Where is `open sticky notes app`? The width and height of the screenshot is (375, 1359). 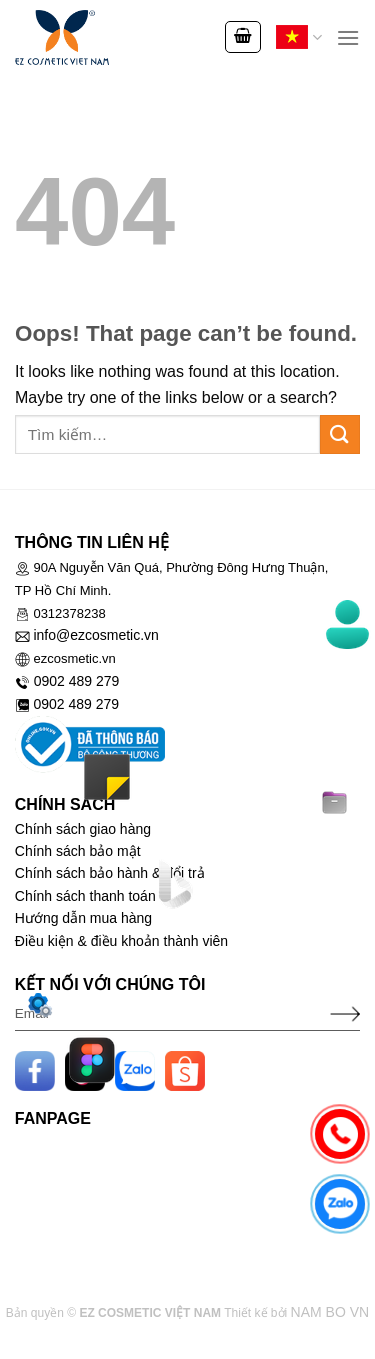 open sticky notes app is located at coordinates (107, 777).